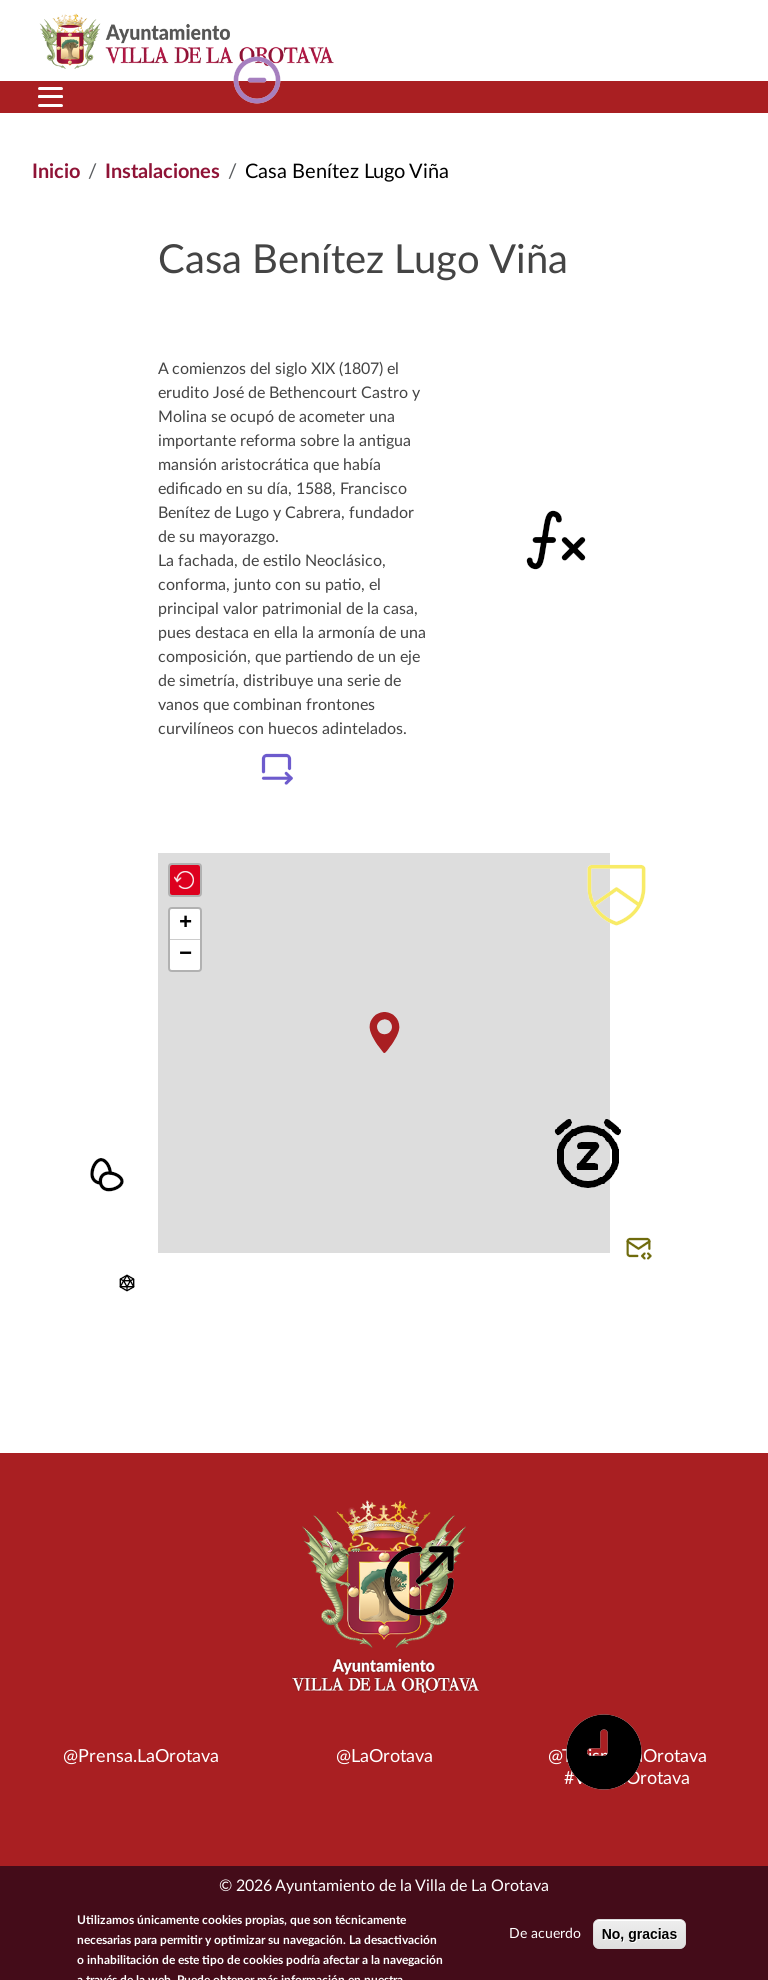 The image size is (768, 1980). What do you see at coordinates (616, 891) in the screenshot?
I see `security or protection status indicator` at bounding box center [616, 891].